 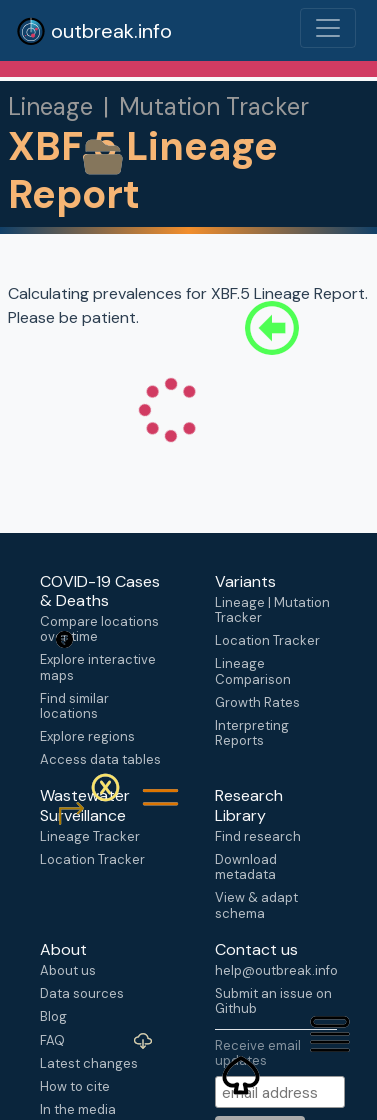 I want to click on go back to the previous screen, so click(x=272, y=328).